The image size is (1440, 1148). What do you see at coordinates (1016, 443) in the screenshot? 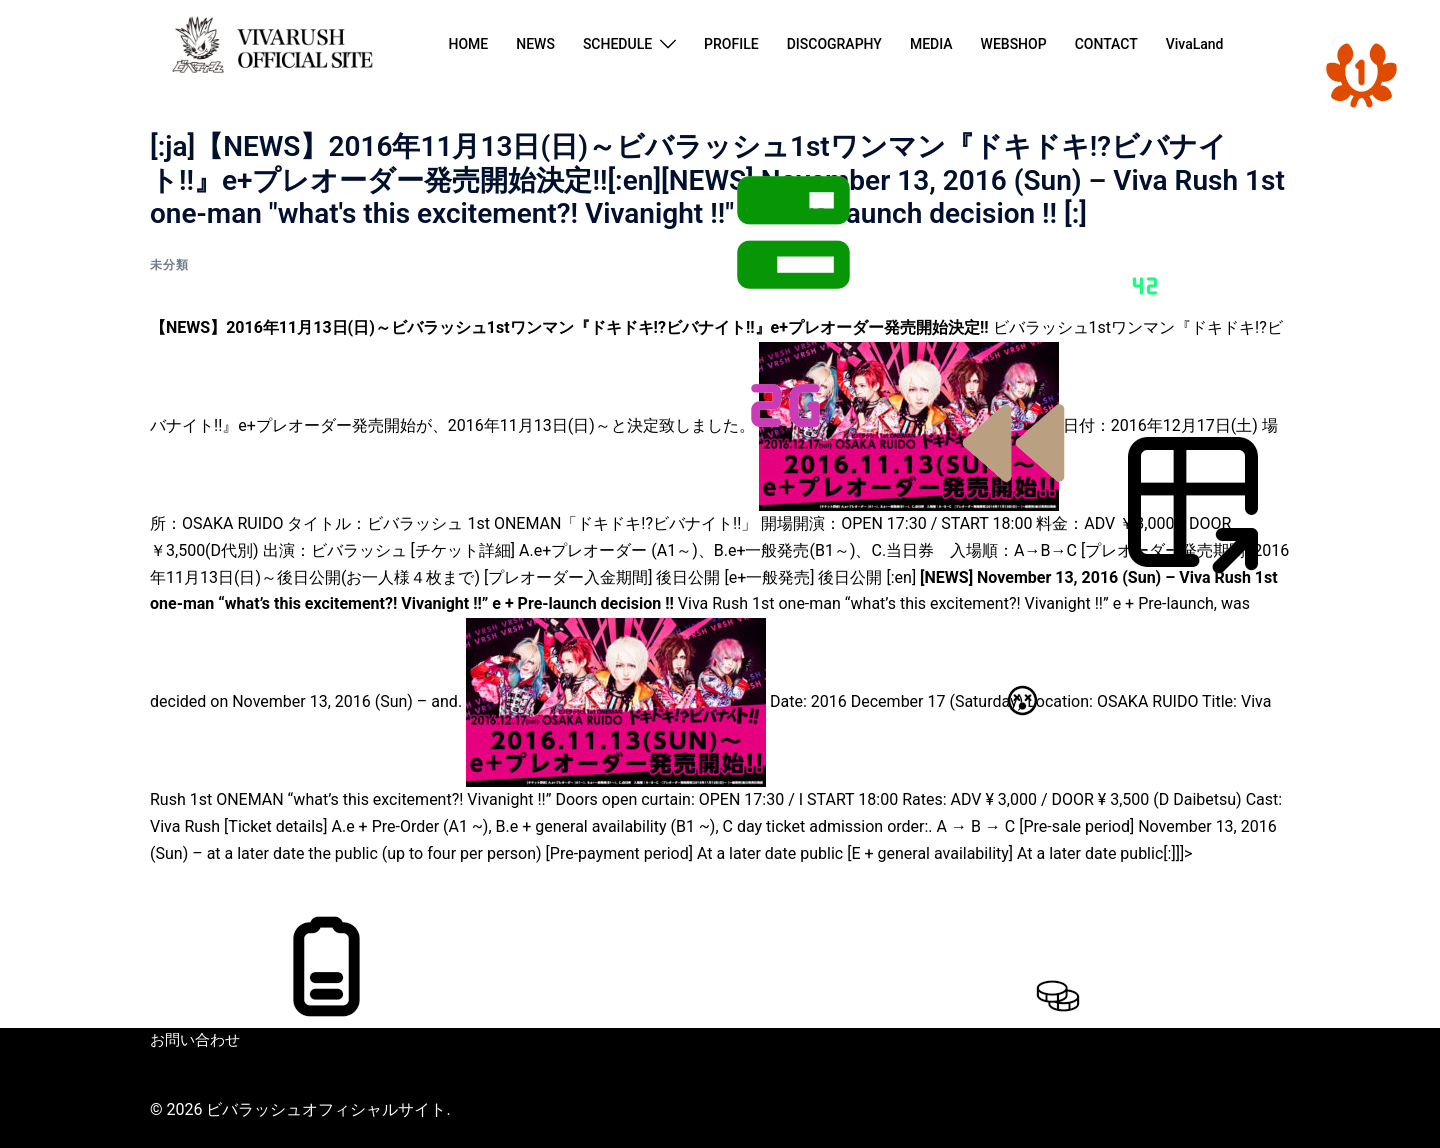
I see `go to previous track` at bounding box center [1016, 443].